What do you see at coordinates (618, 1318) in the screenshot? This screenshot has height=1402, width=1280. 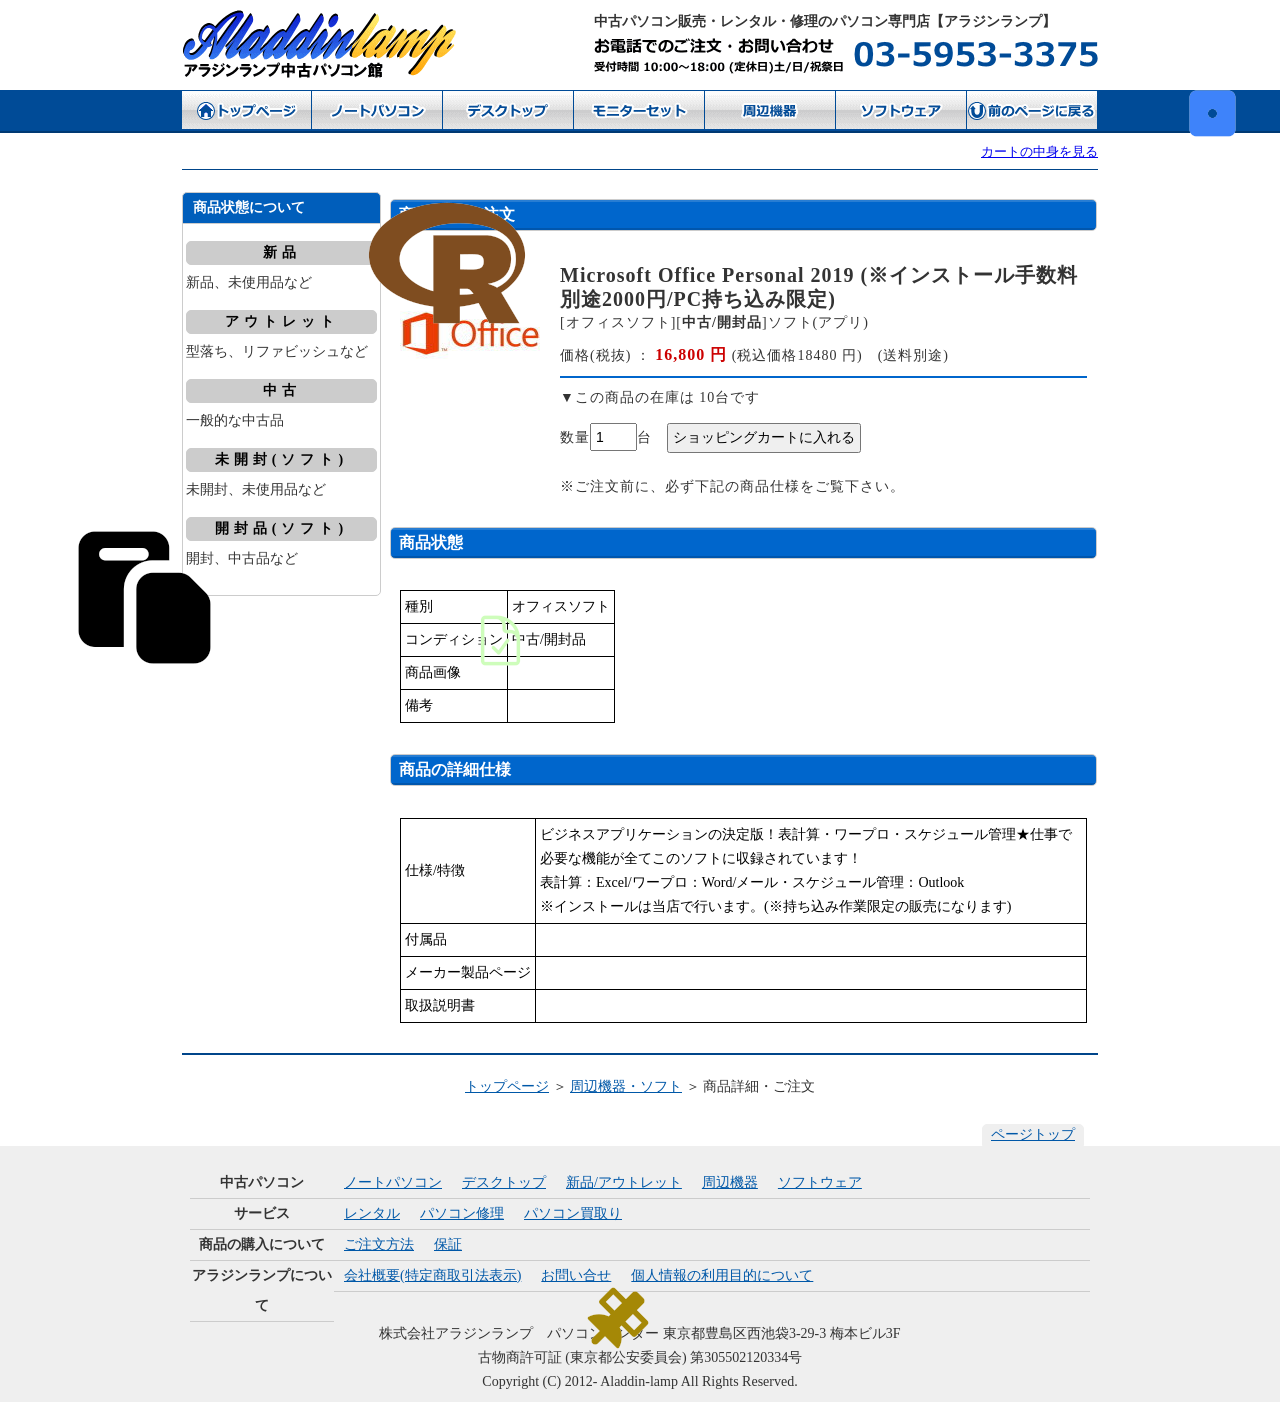 I see `access satellite connection settings` at bounding box center [618, 1318].